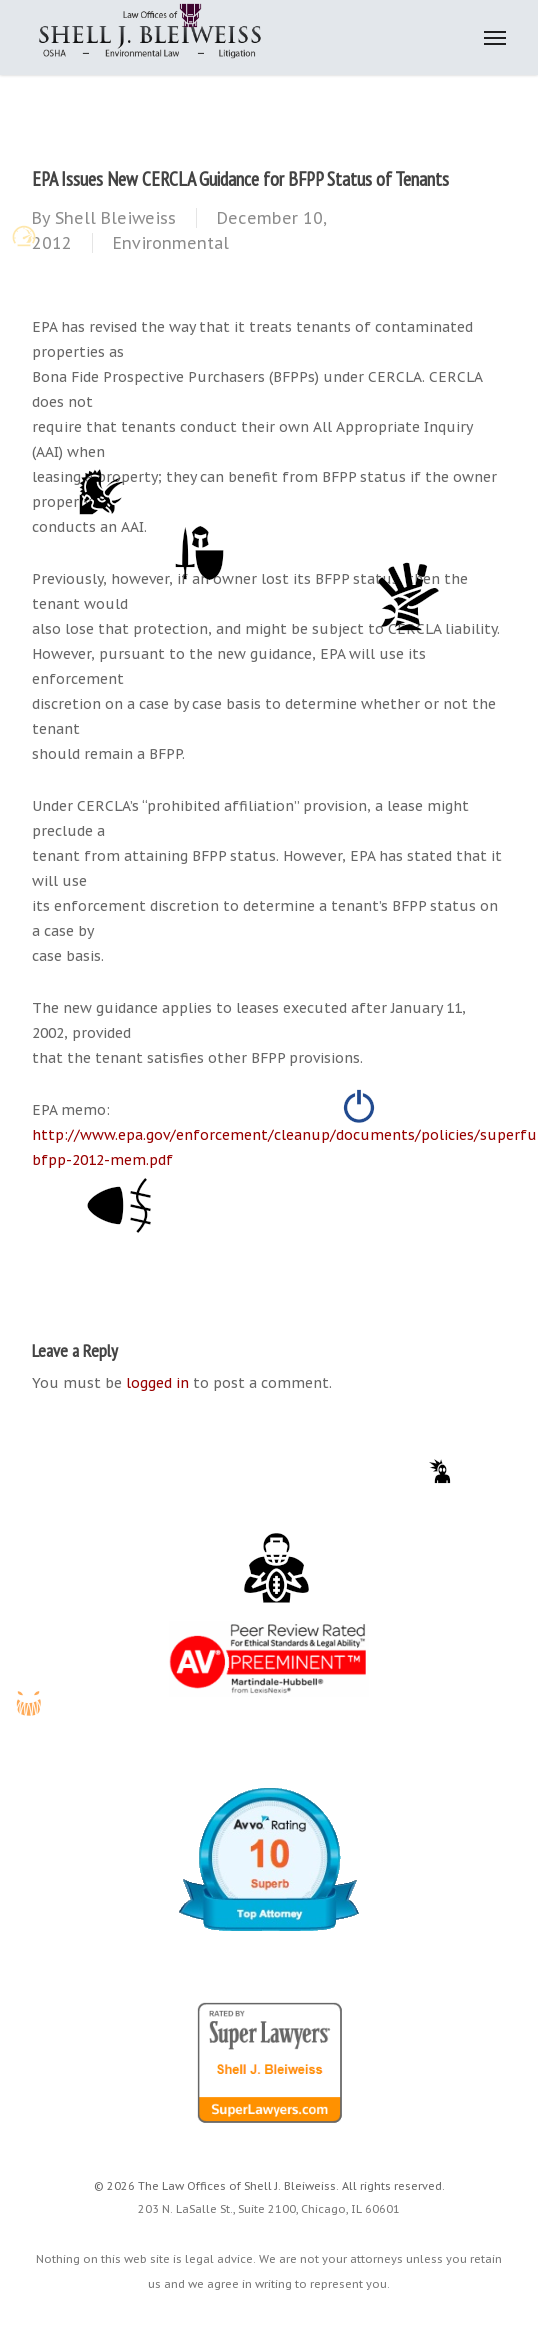 This screenshot has width=538, height=2342. What do you see at coordinates (190, 15) in the screenshot?
I see `equip metal scale armor` at bounding box center [190, 15].